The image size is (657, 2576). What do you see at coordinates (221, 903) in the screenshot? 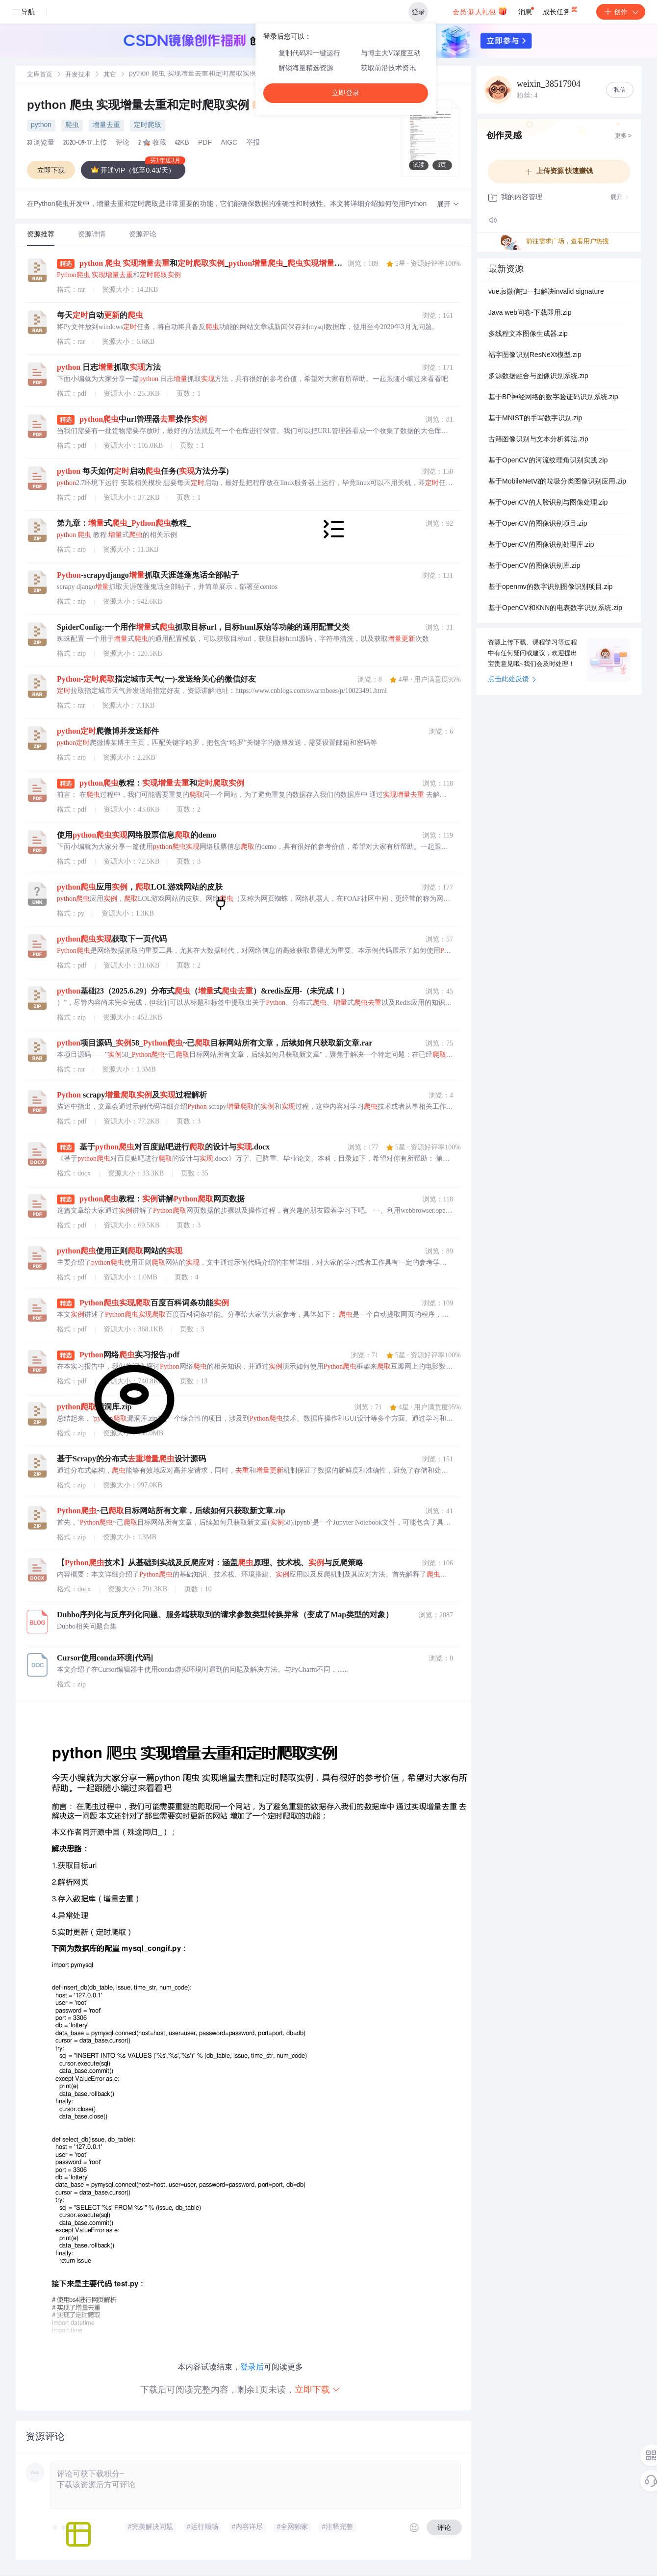
I see `connect to a power source` at bounding box center [221, 903].